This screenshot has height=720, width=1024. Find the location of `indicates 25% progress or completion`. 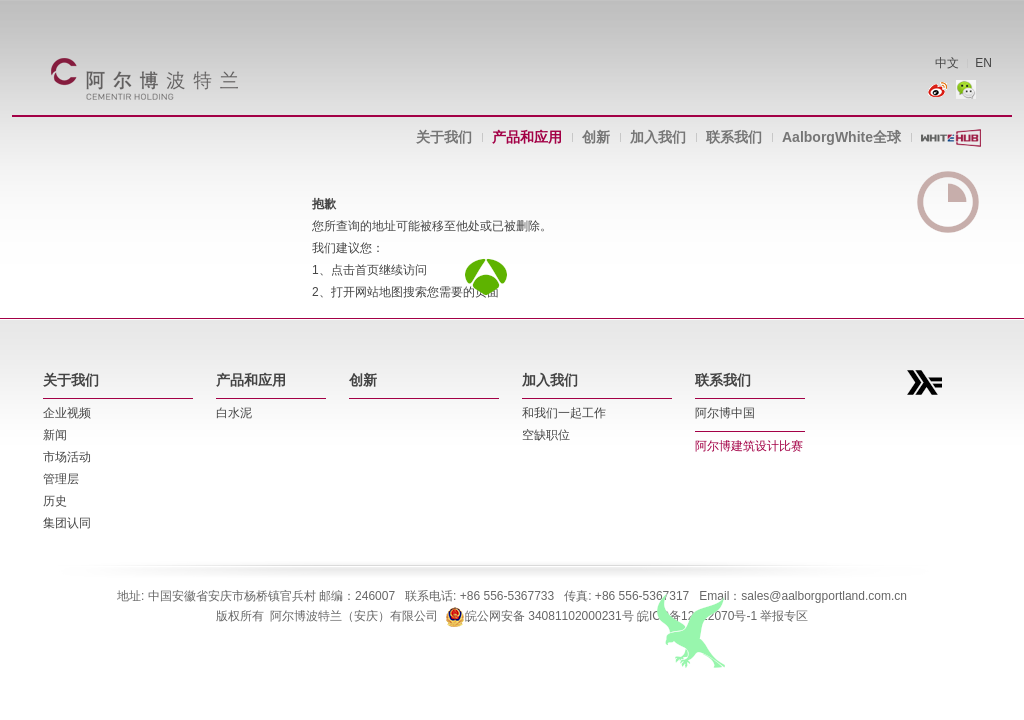

indicates 25% progress or completion is located at coordinates (948, 202).